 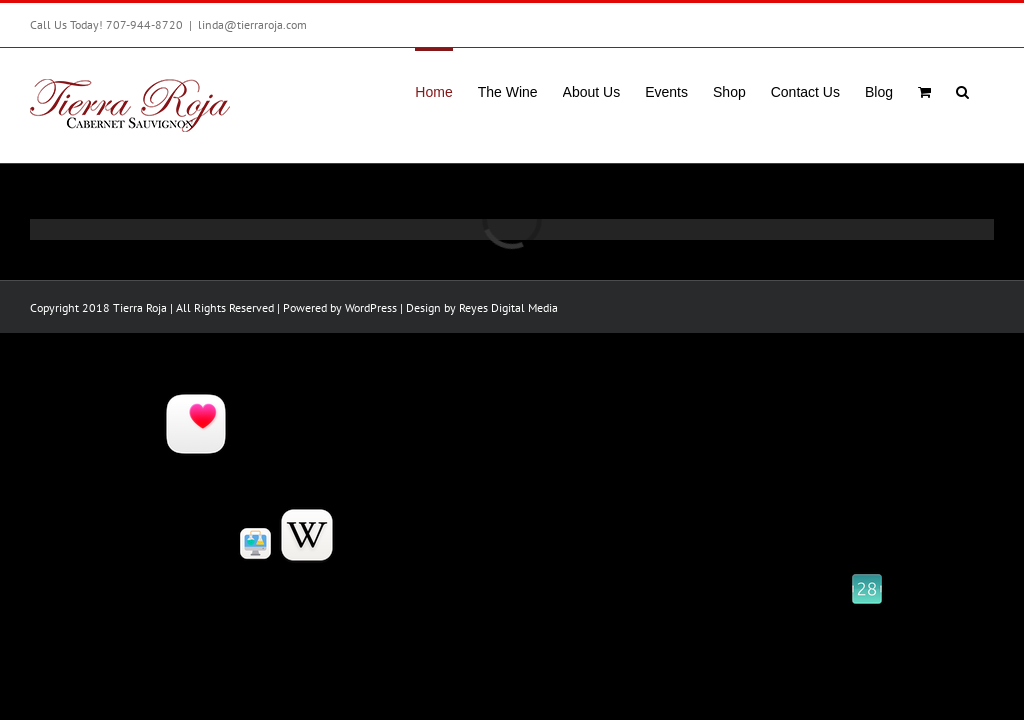 What do you see at coordinates (196, 424) in the screenshot?
I see `open the Health app` at bounding box center [196, 424].